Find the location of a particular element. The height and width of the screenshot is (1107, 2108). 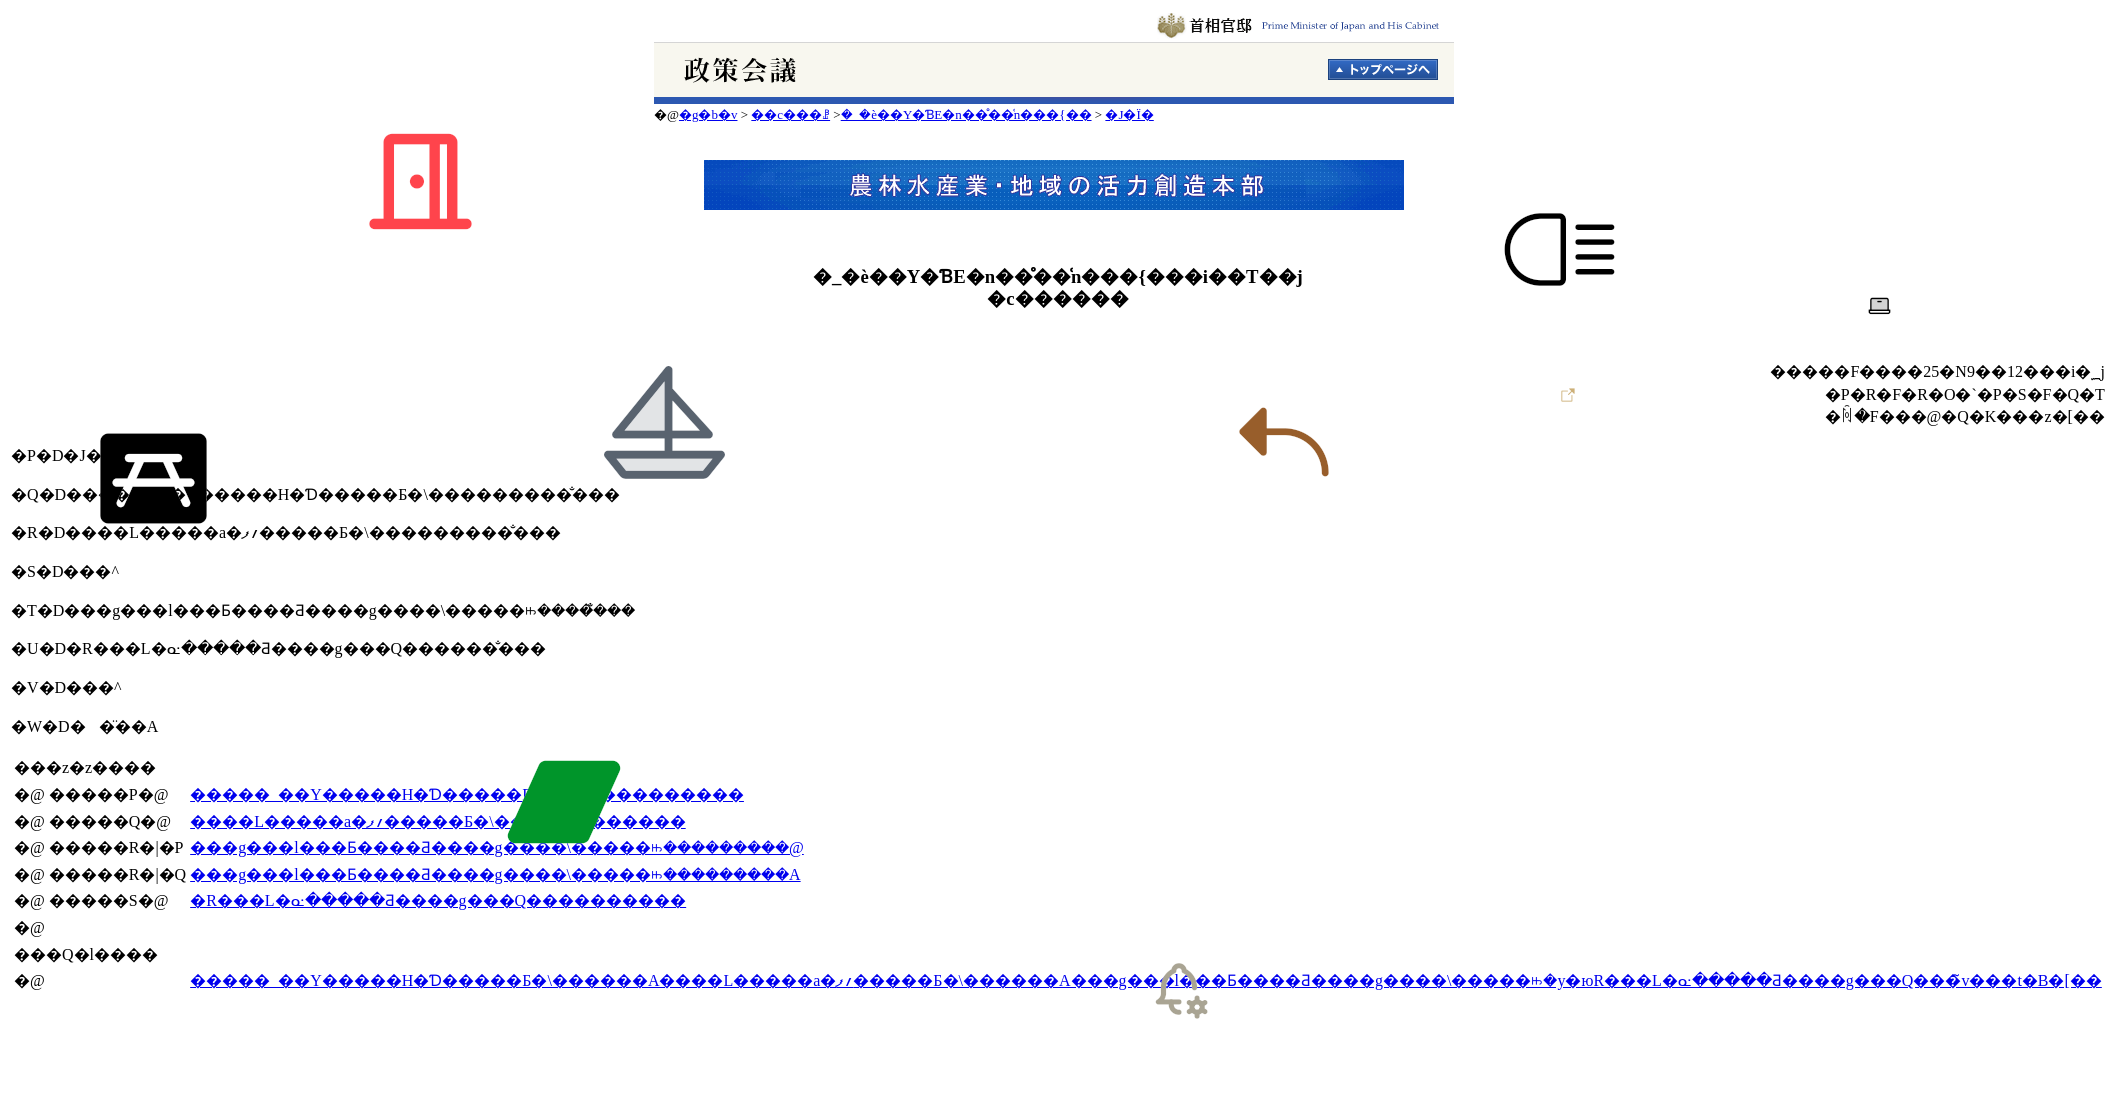

access sailing or boating features is located at coordinates (664, 430).